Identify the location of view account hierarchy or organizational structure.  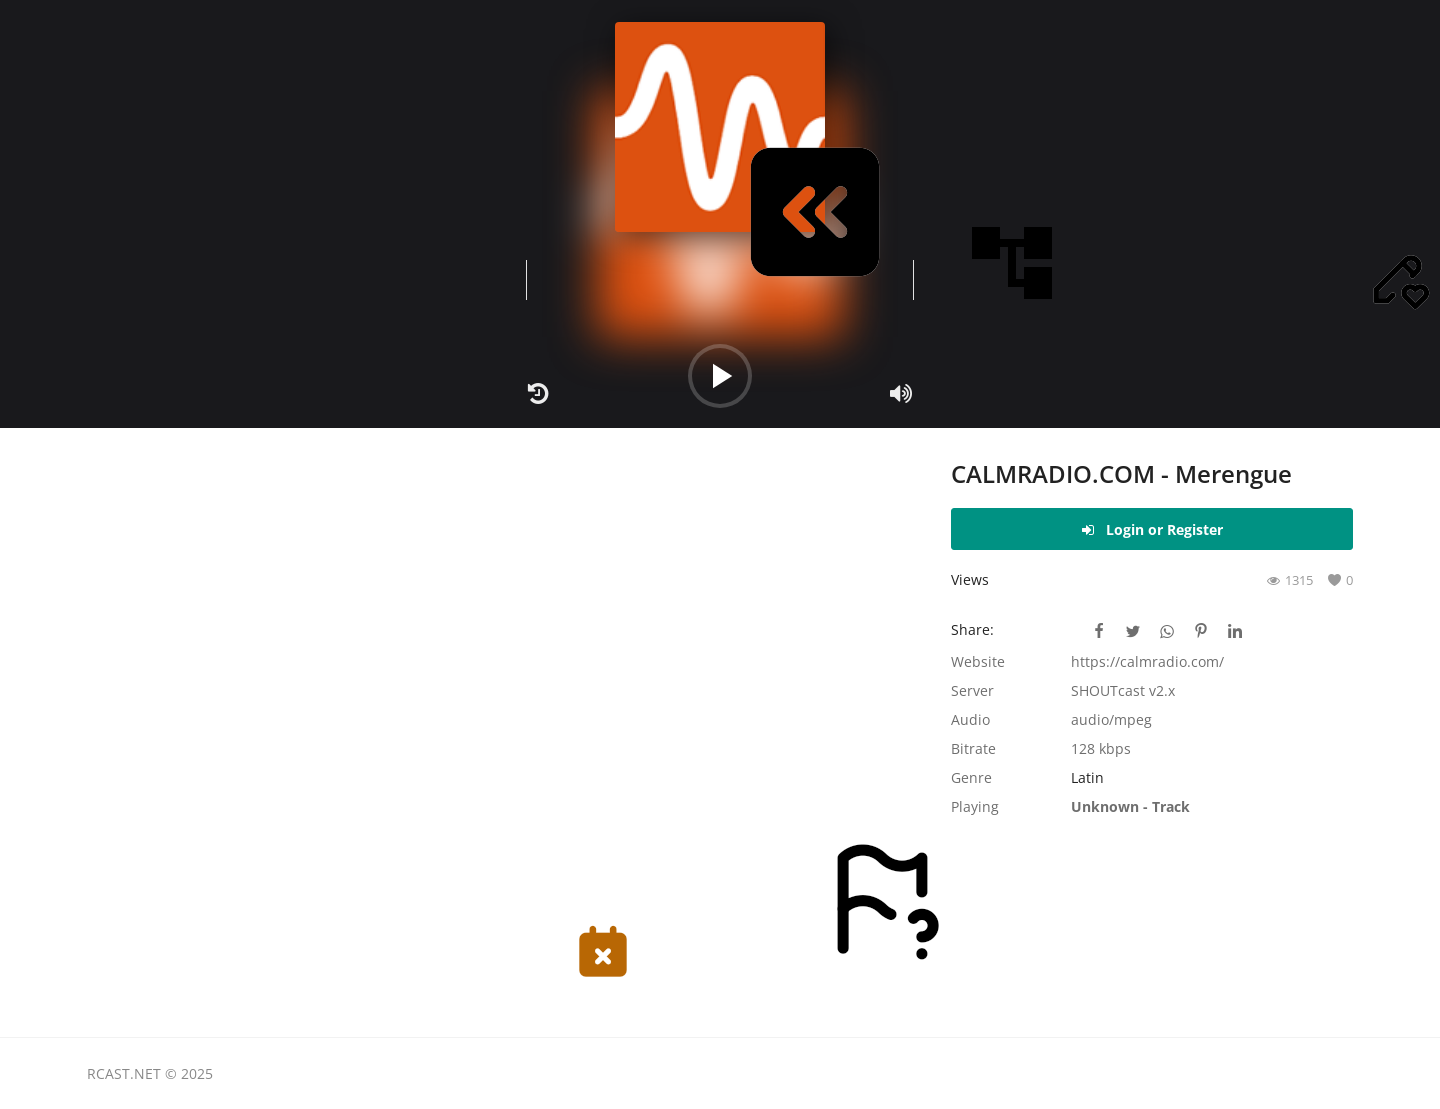
(1012, 263).